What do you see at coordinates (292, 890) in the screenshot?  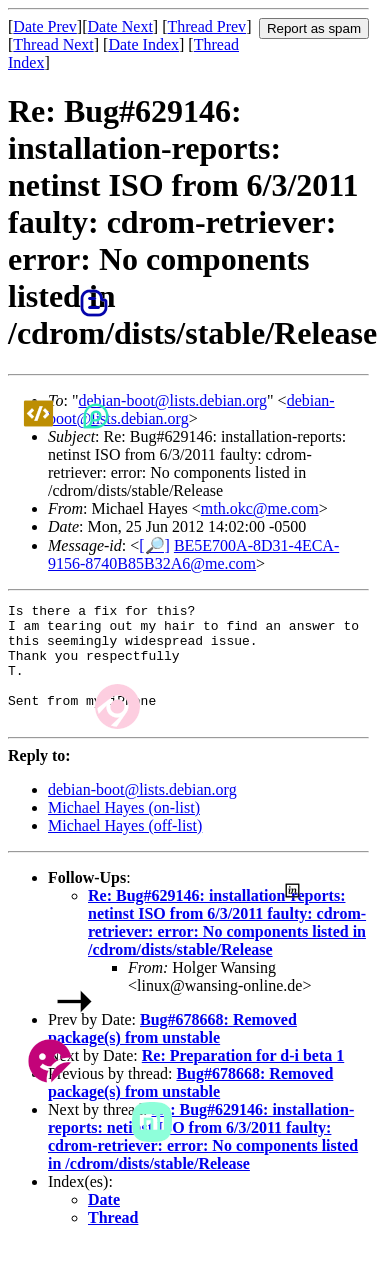 I see `open InVision app` at bounding box center [292, 890].